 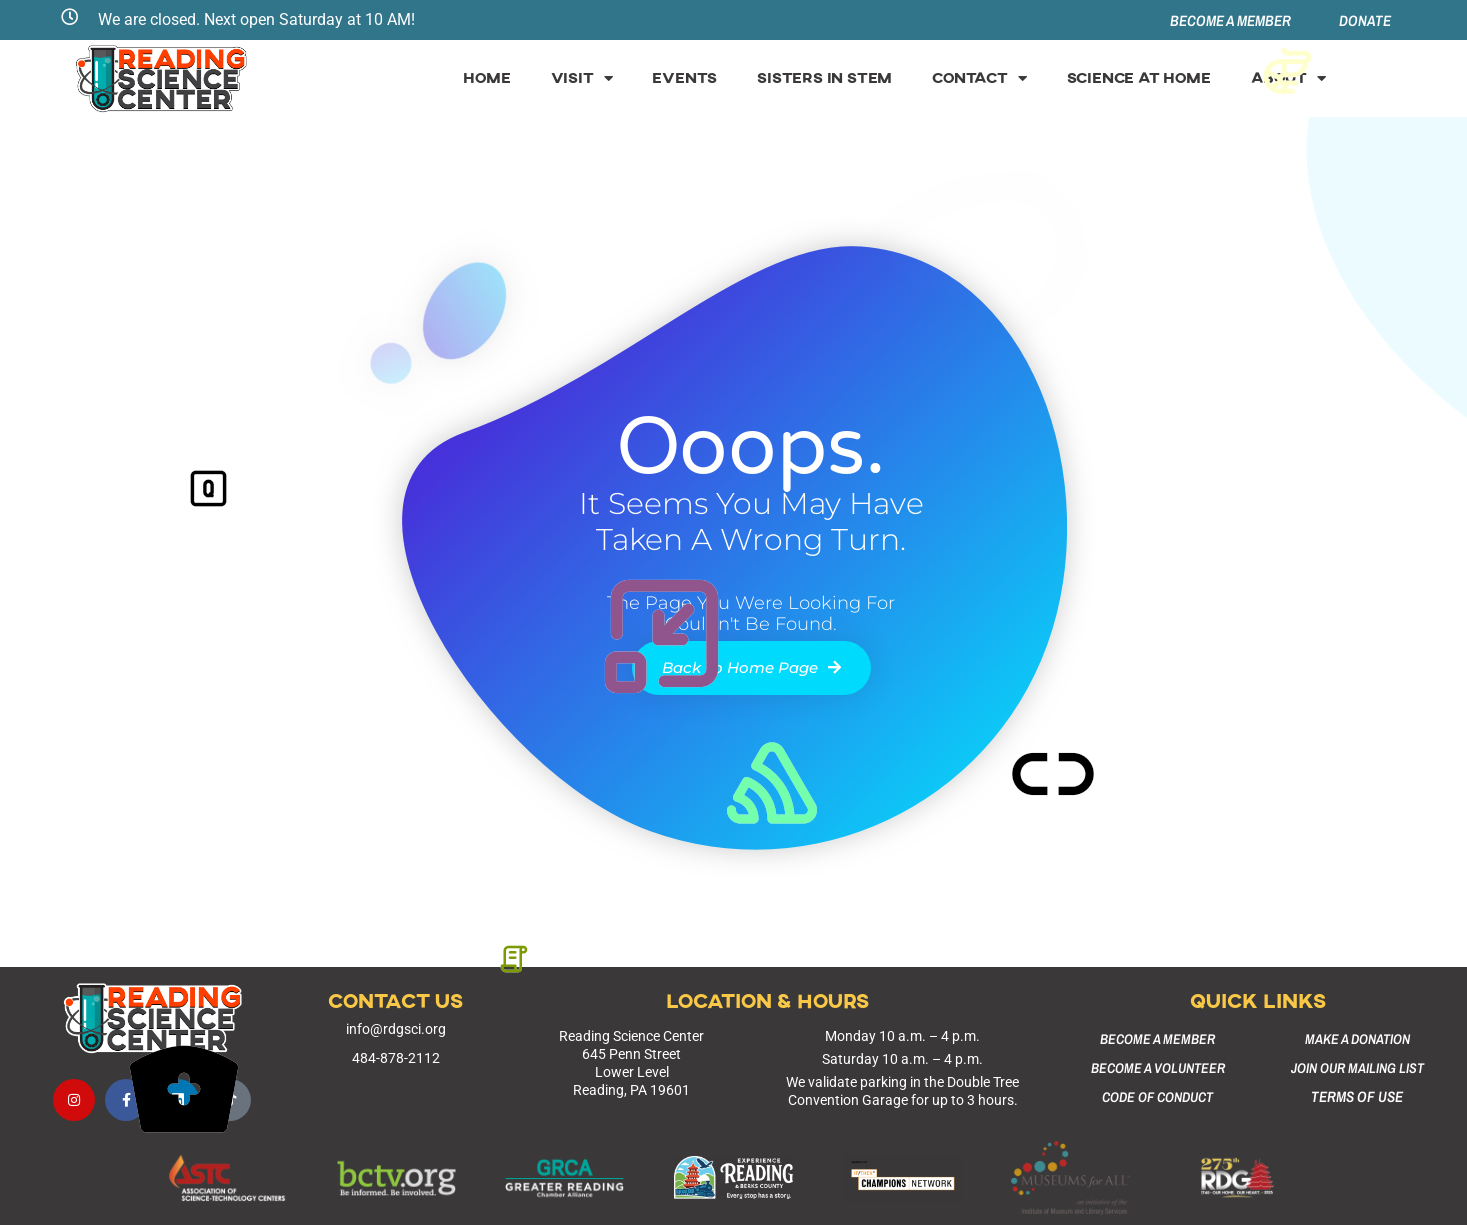 I want to click on select shrimp or shellfish as a food preference, so click(x=1287, y=71).